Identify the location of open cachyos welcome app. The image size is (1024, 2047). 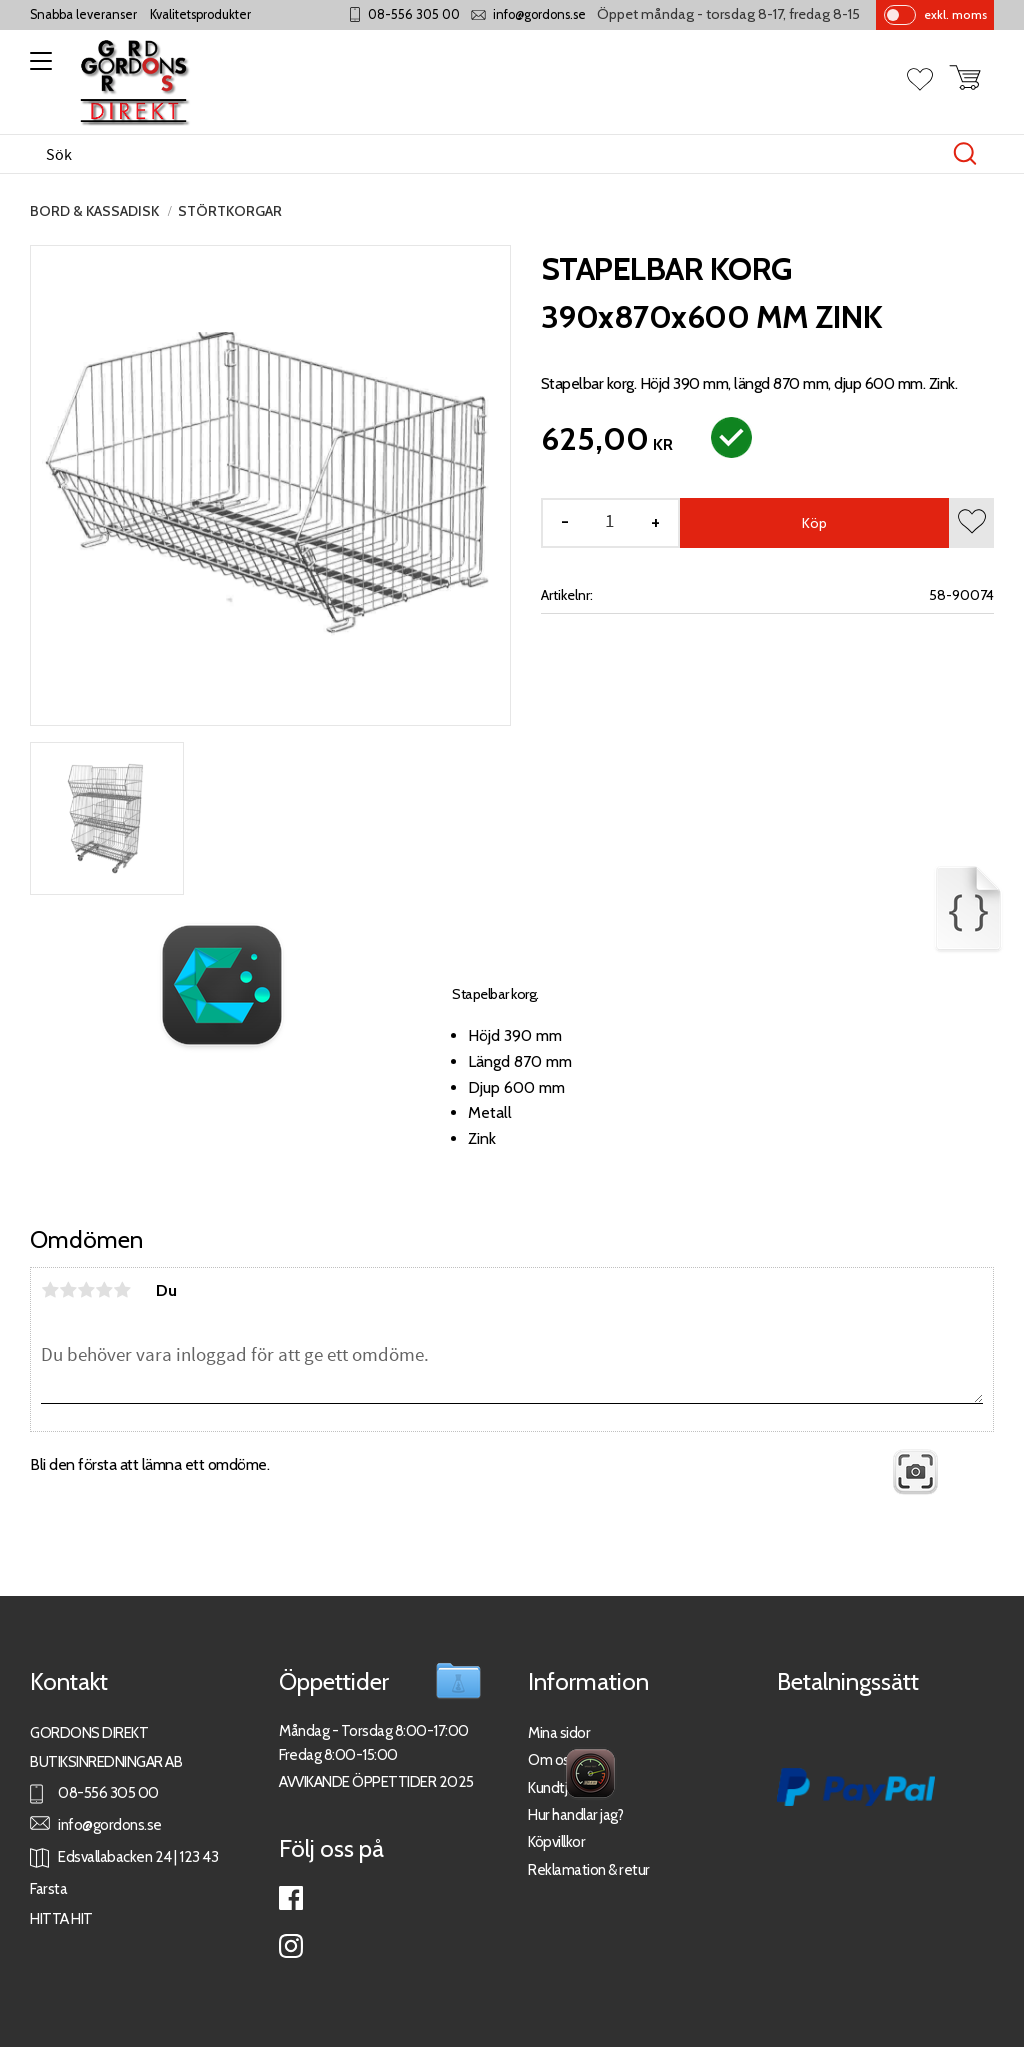
(222, 985).